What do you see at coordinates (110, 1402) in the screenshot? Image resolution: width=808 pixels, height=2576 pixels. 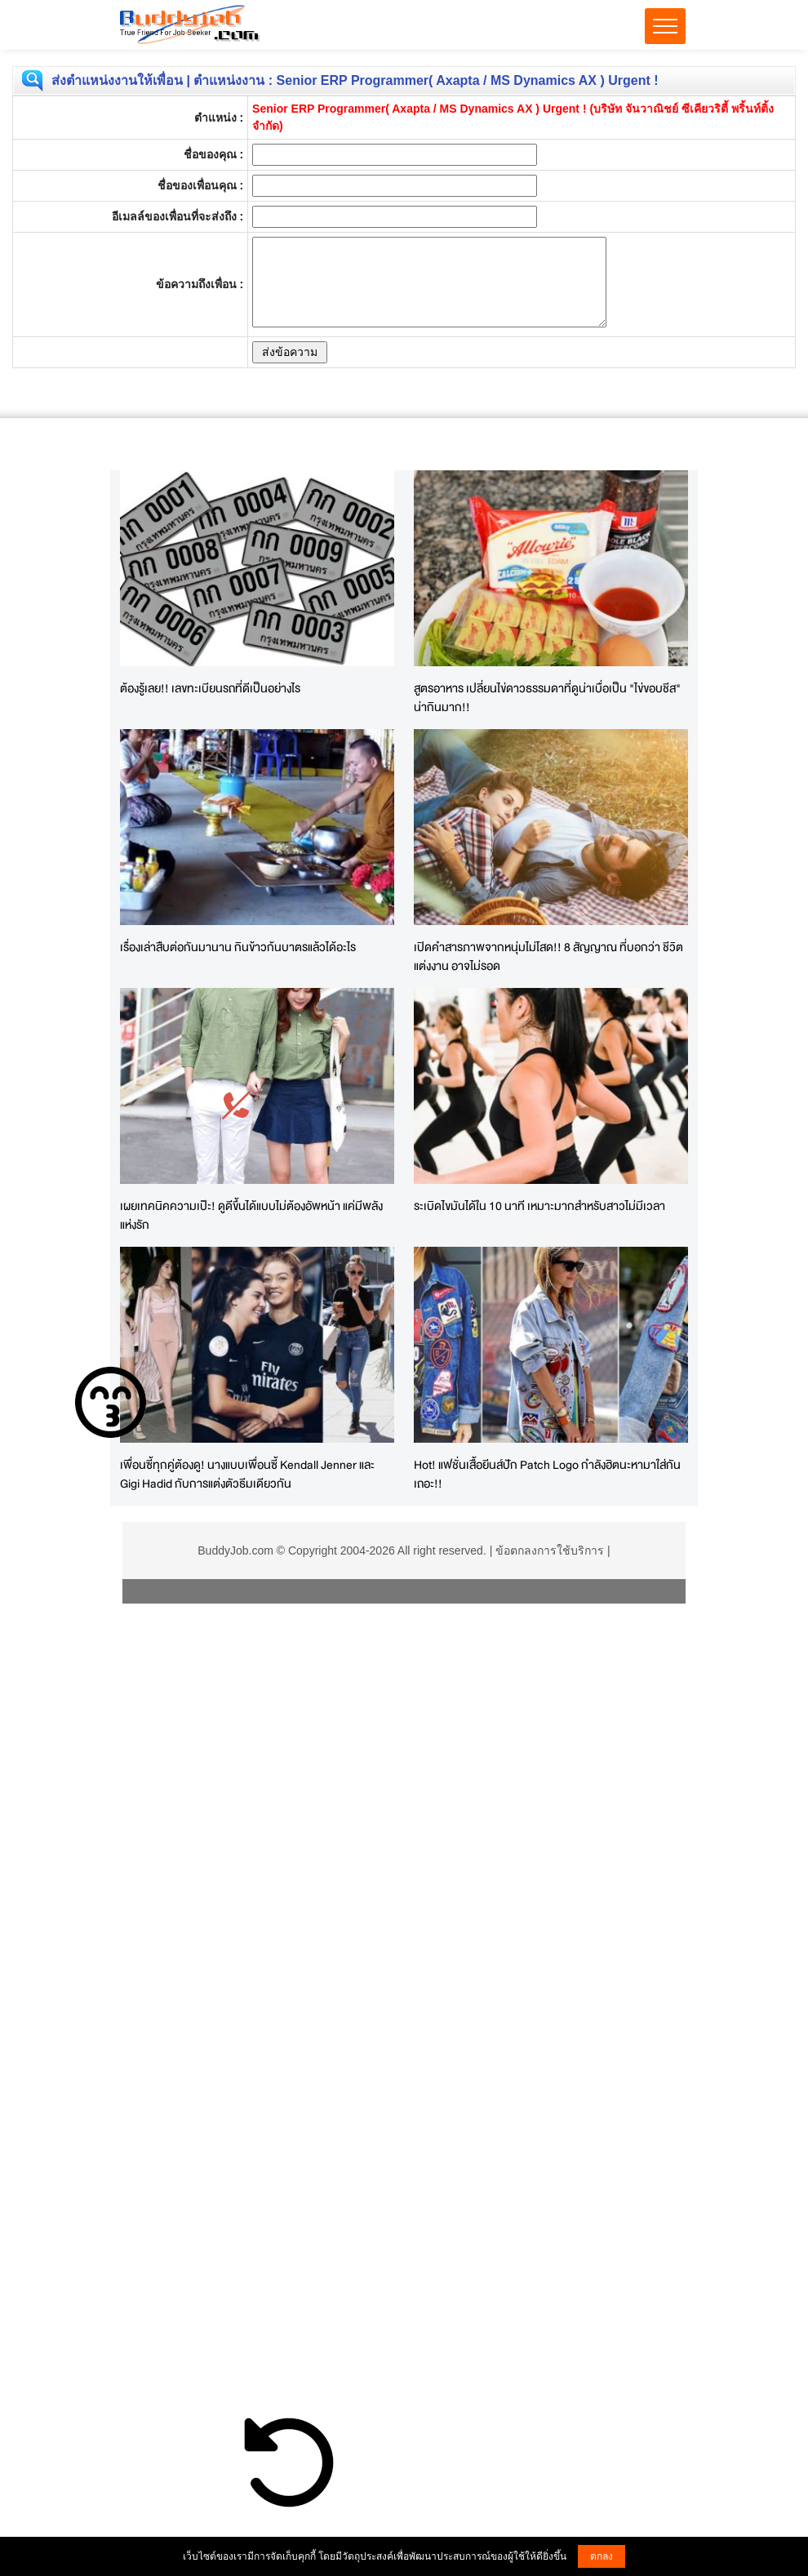 I see `react with a kiss or affection` at bounding box center [110, 1402].